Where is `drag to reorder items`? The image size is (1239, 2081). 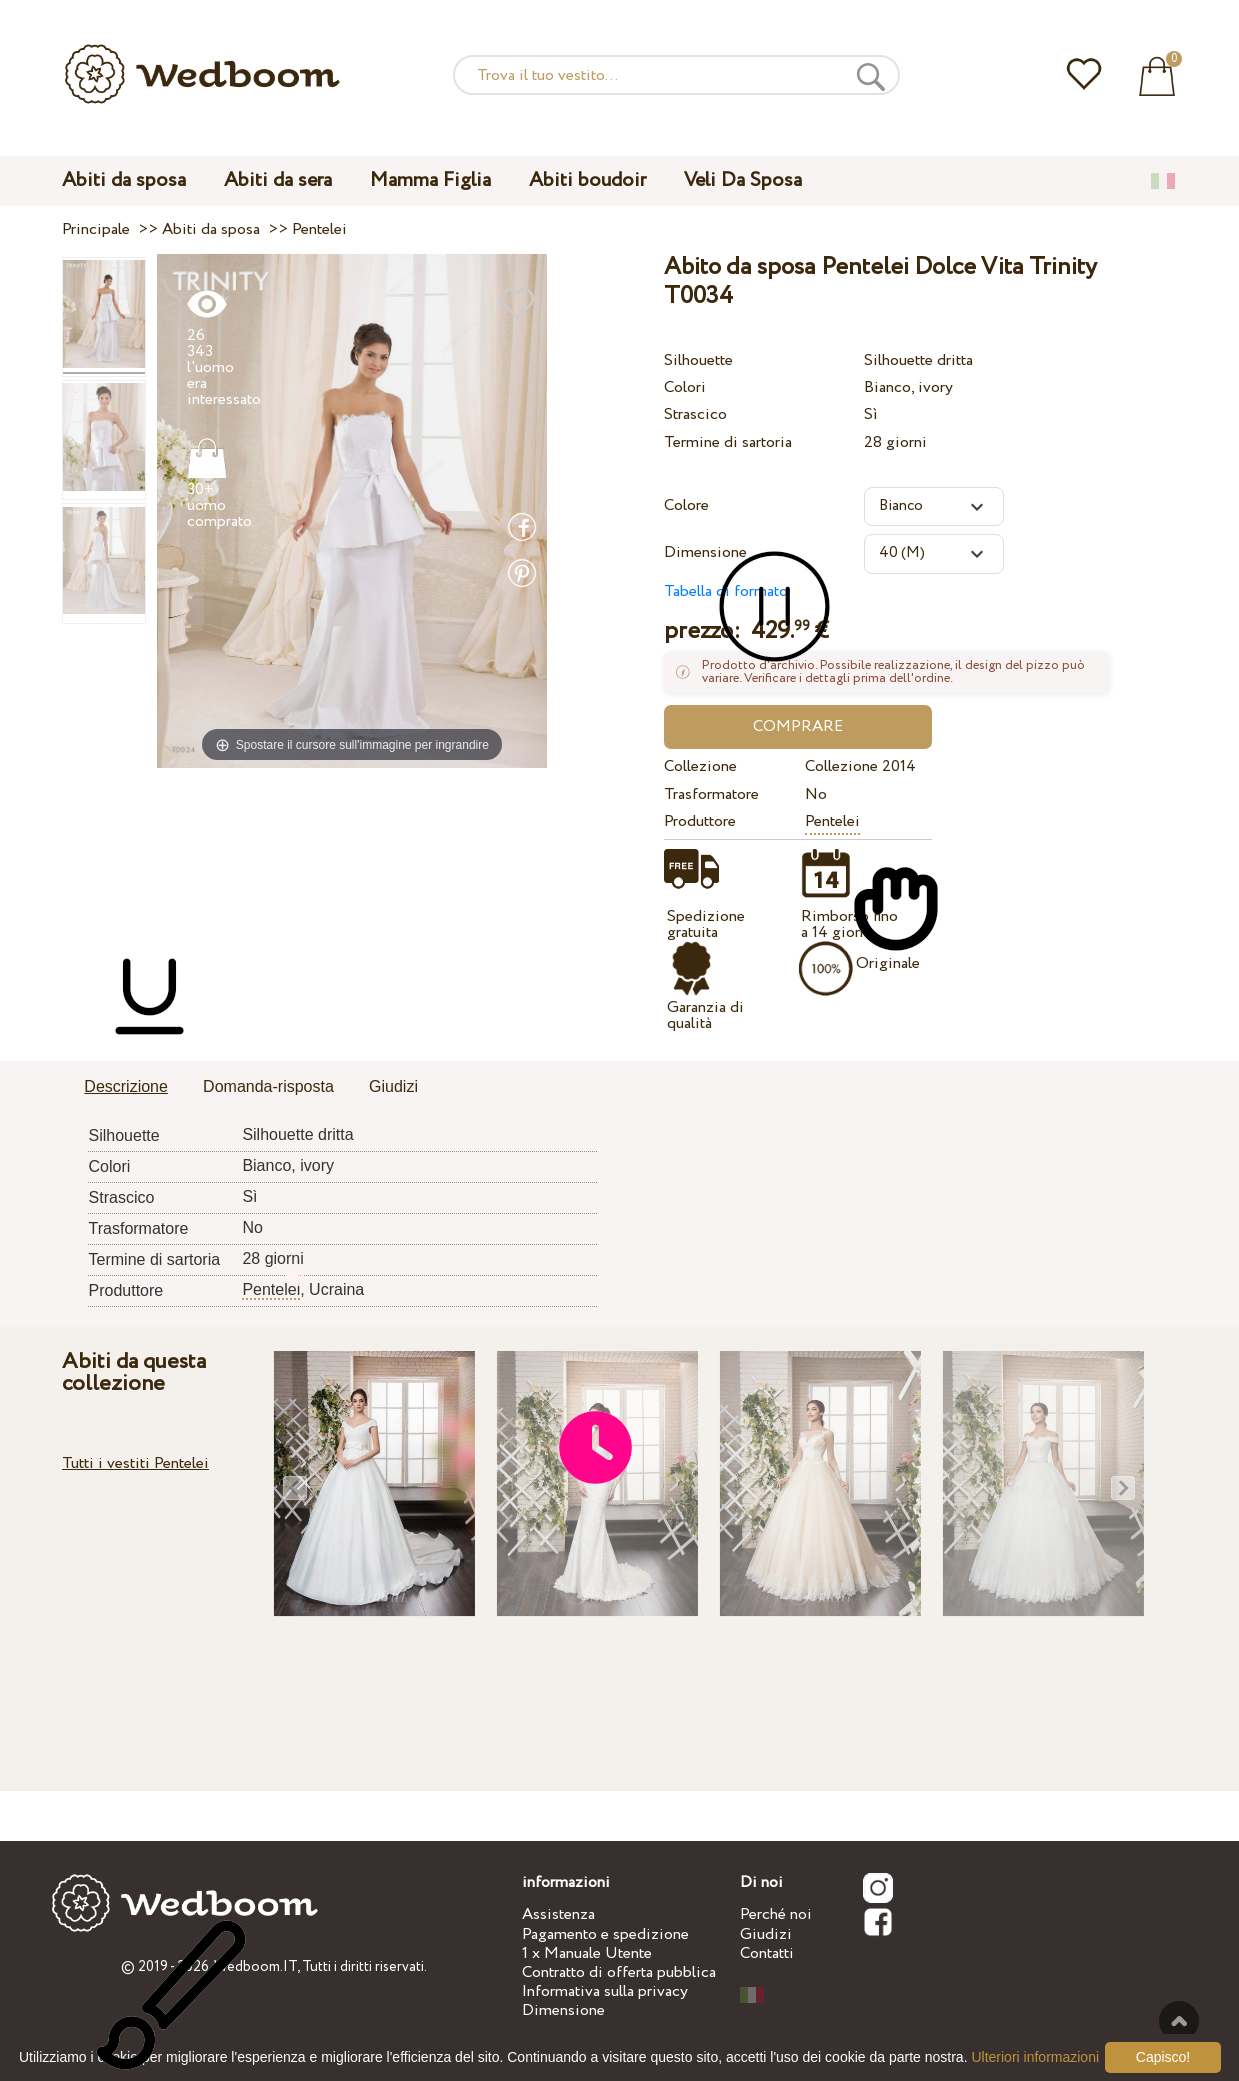 drag to reorder items is located at coordinates (896, 898).